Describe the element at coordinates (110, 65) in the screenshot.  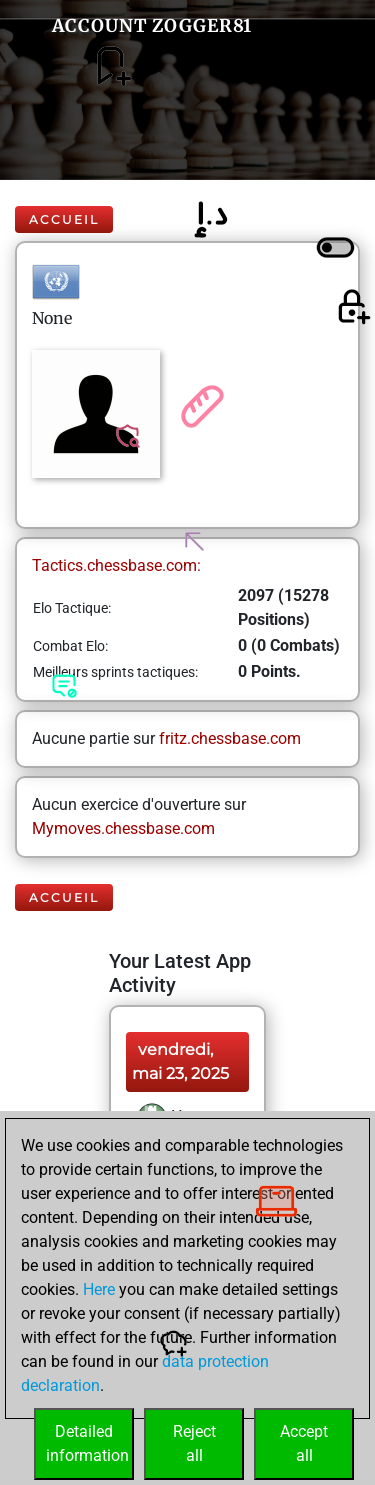
I see `add a new bookmark` at that location.